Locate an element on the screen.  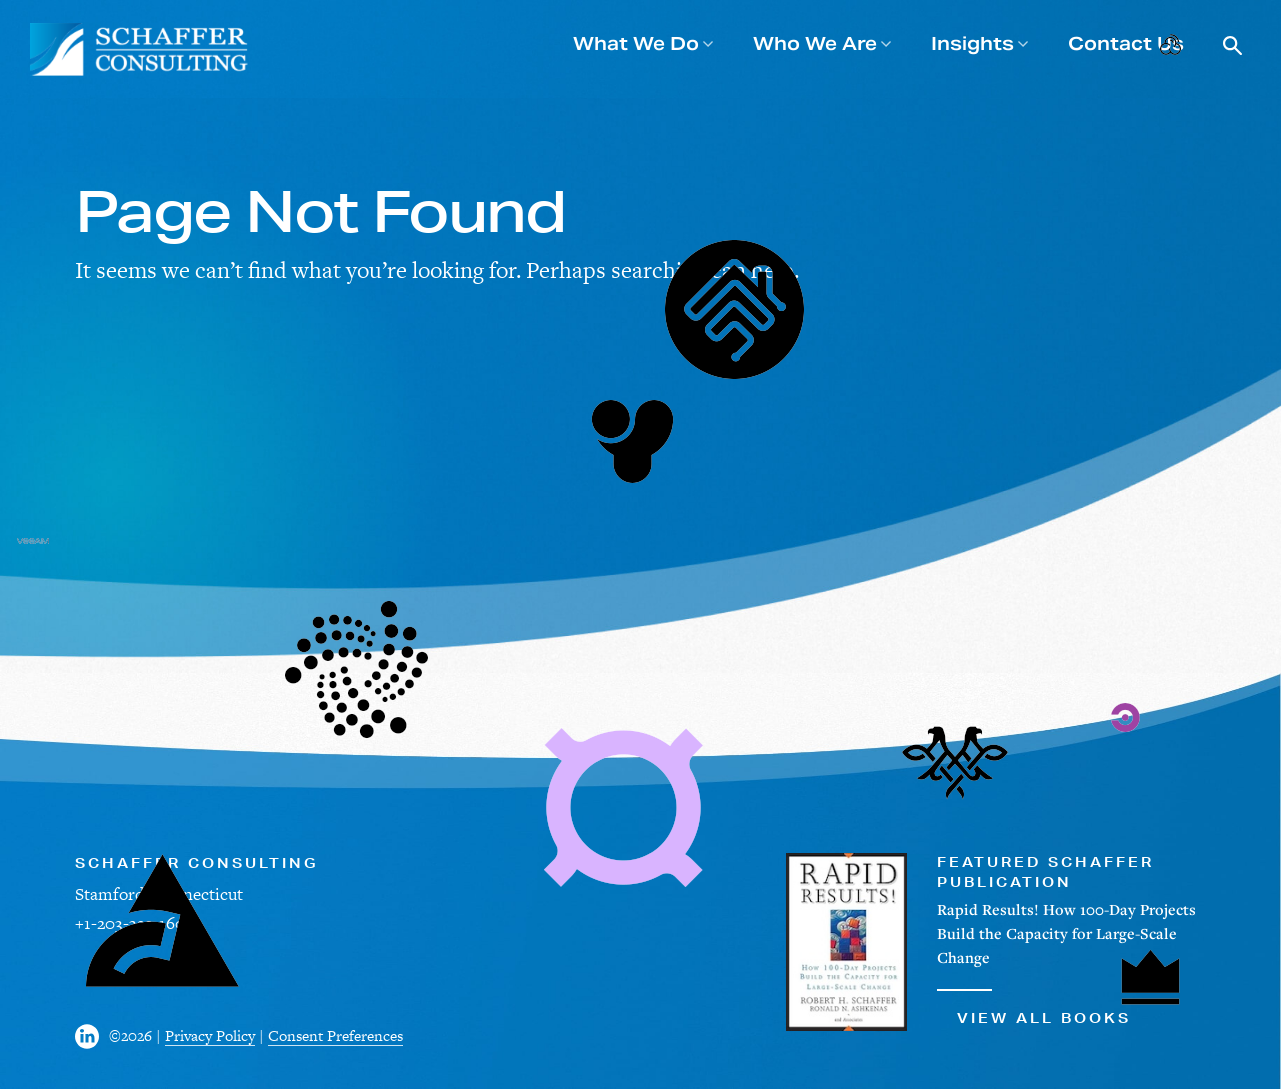
Veeam company logo is located at coordinates (33, 541).